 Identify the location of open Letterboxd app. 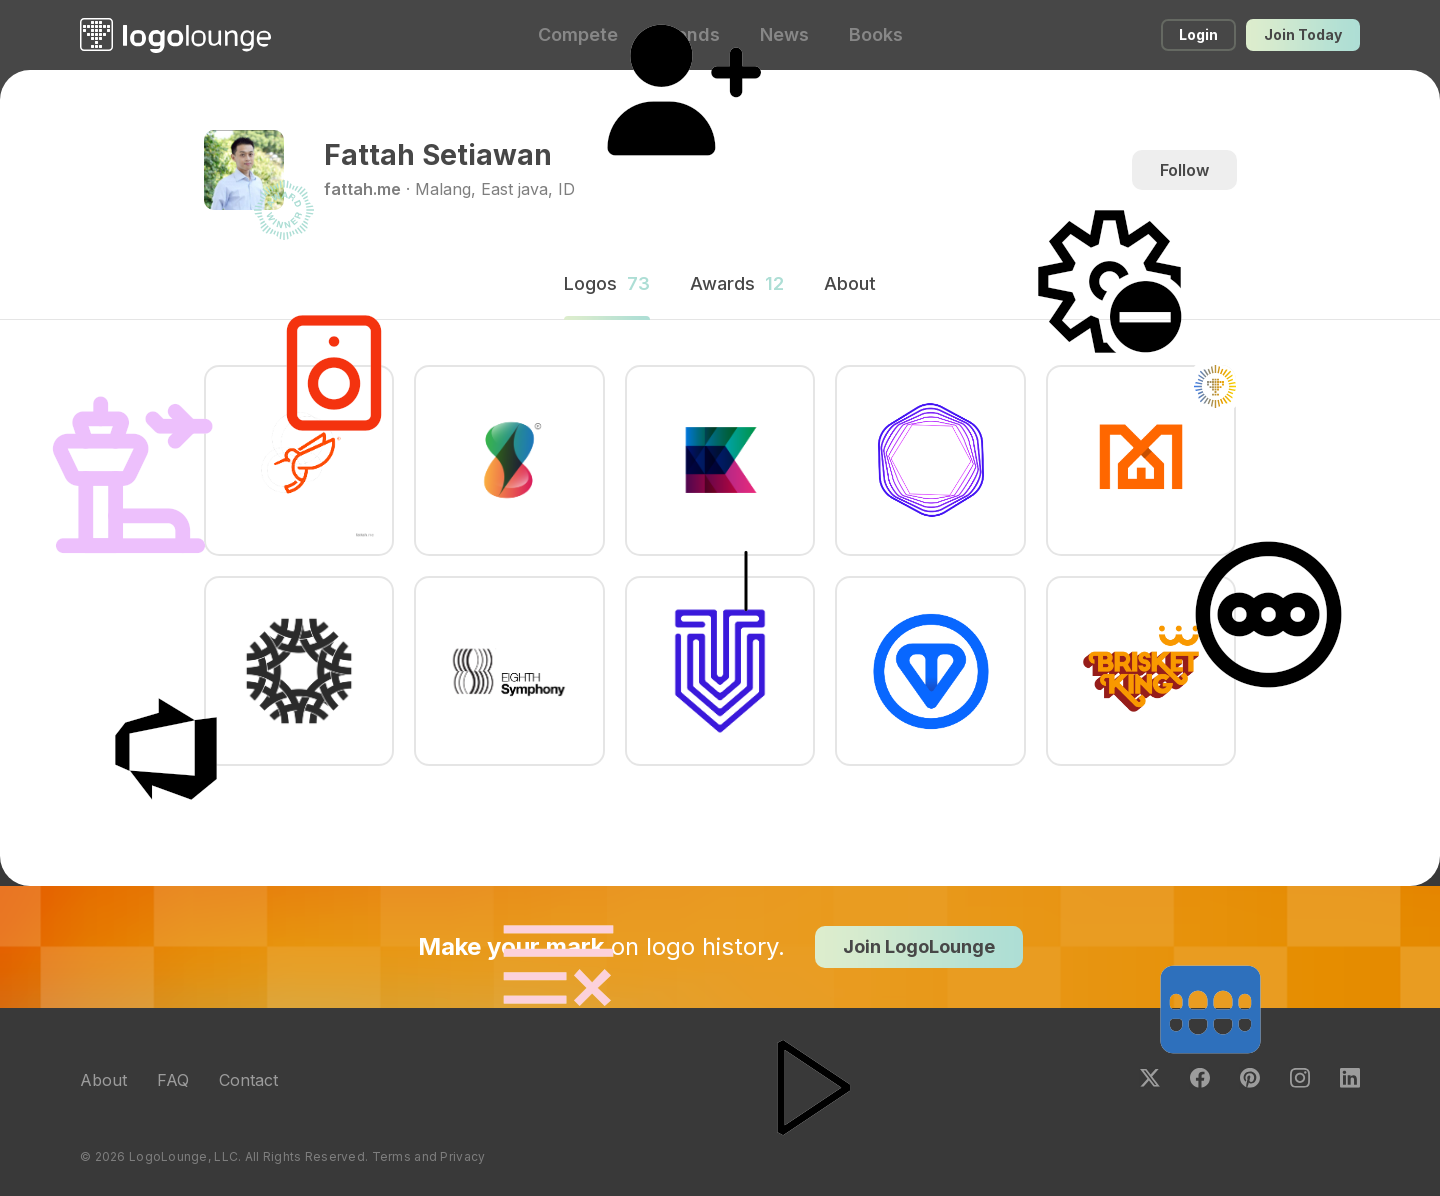
(1268, 614).